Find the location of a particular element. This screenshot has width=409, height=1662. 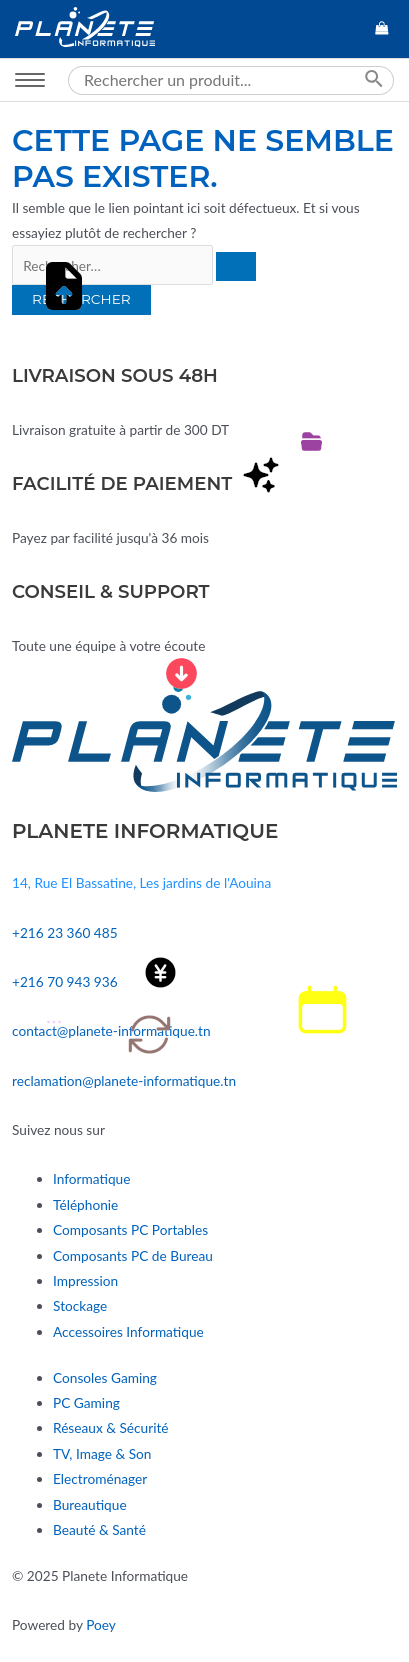

download a file or content is located at coordinates (181, 673).